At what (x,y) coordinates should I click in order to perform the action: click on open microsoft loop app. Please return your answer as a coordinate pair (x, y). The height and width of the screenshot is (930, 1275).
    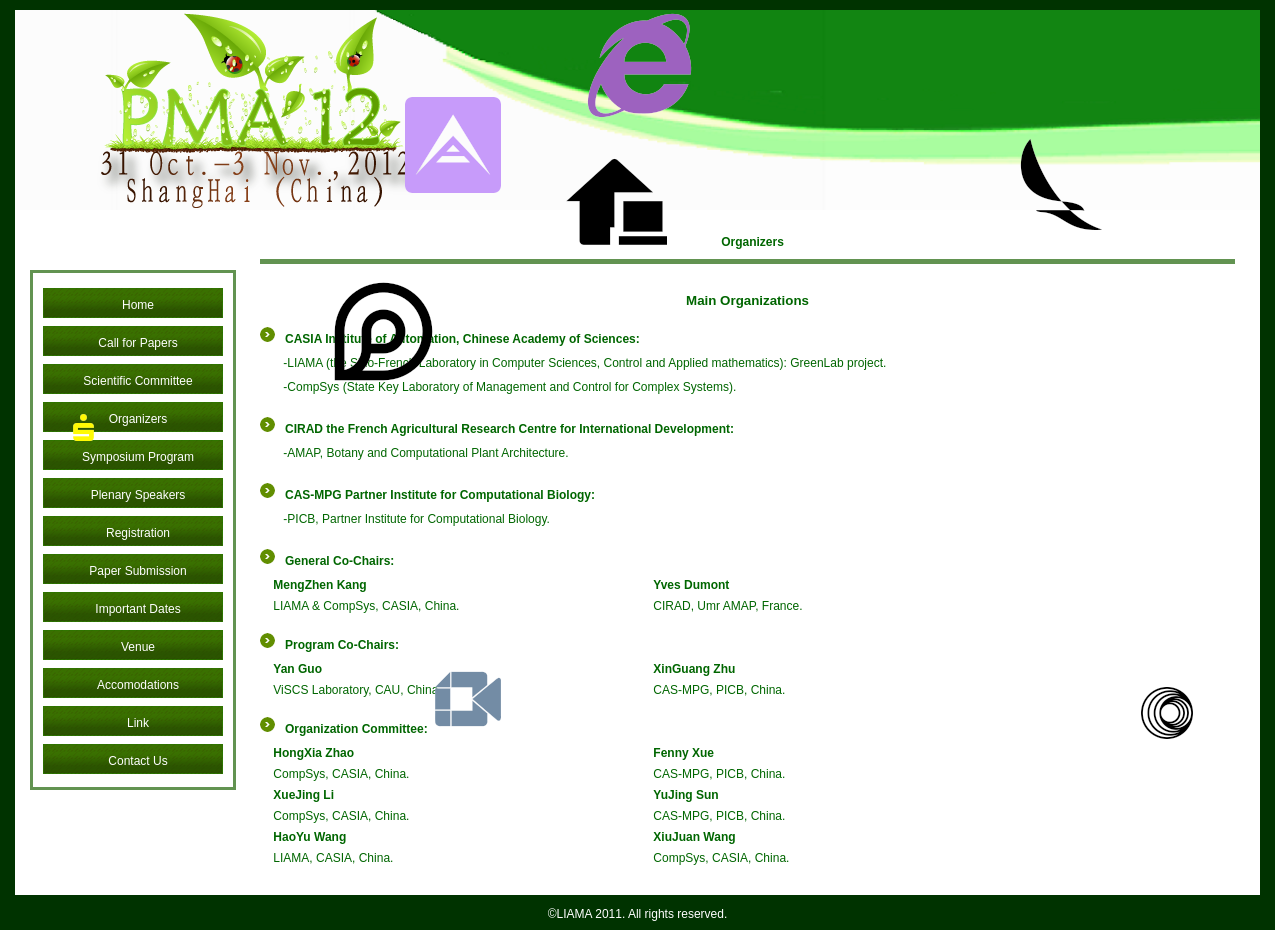
    Looking at the image, I should click on (383, 331).